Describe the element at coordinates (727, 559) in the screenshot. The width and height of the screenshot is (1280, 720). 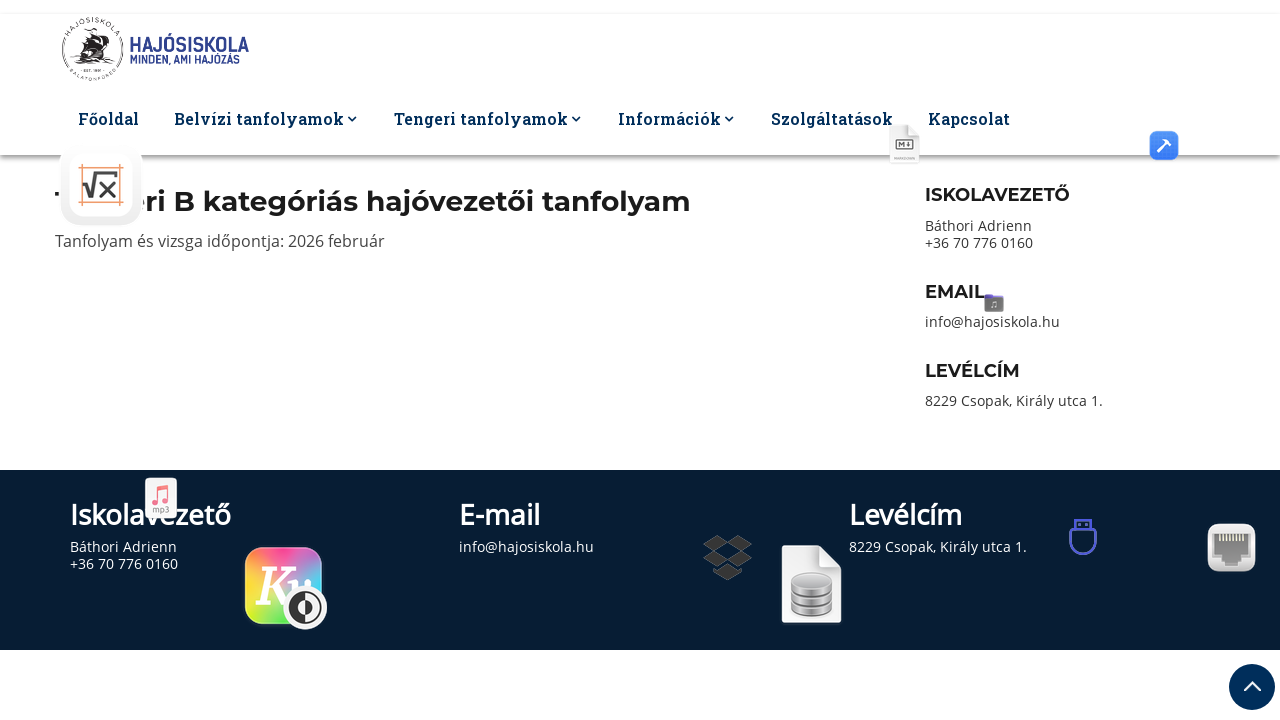
I see `open Dropbox cloud storage` at that location.